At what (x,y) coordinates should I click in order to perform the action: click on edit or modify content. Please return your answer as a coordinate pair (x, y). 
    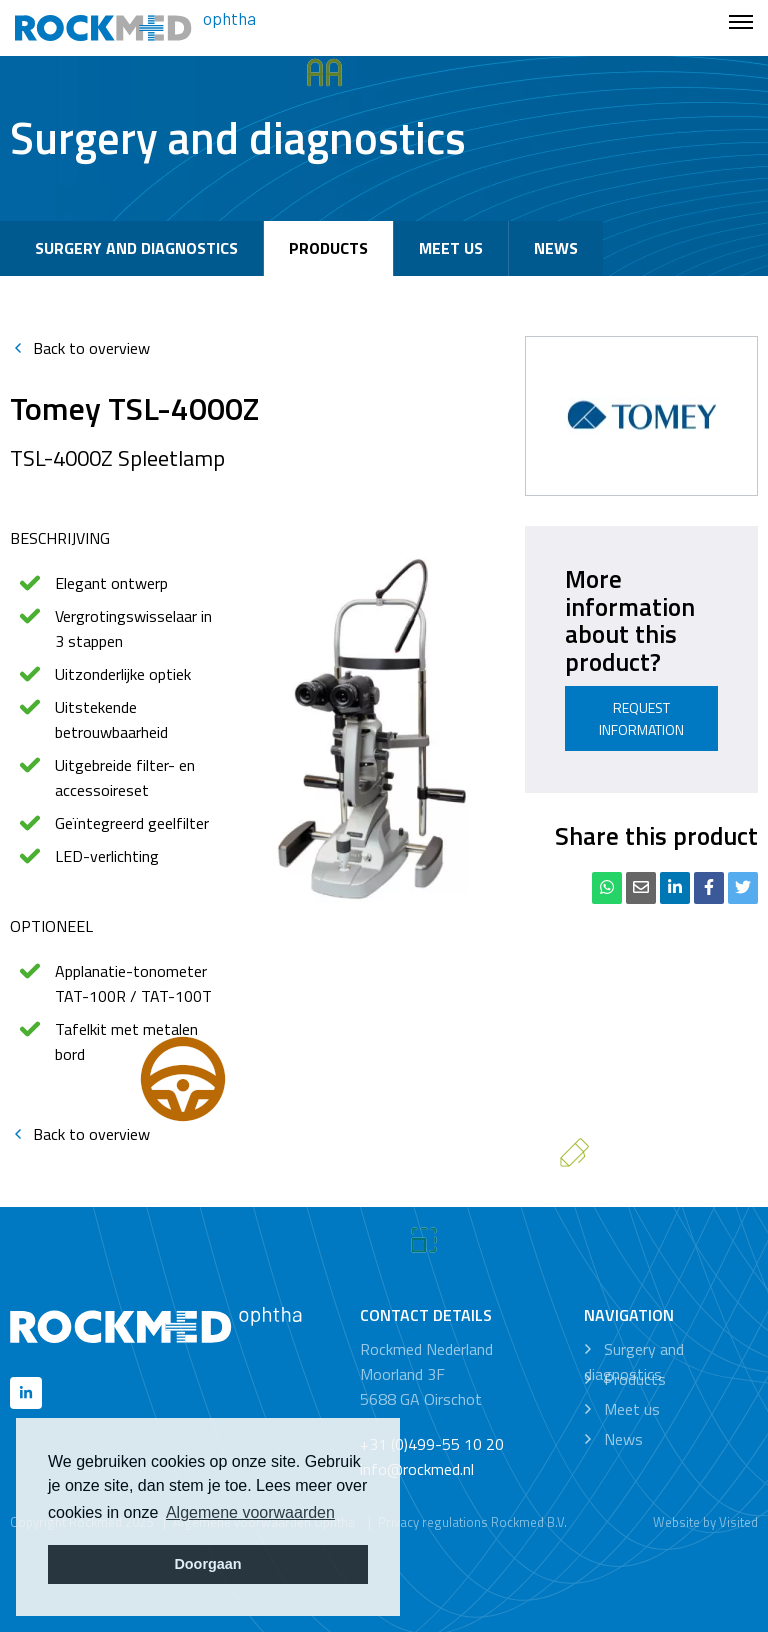
    Looking at the image, I should click on (574, 1153).